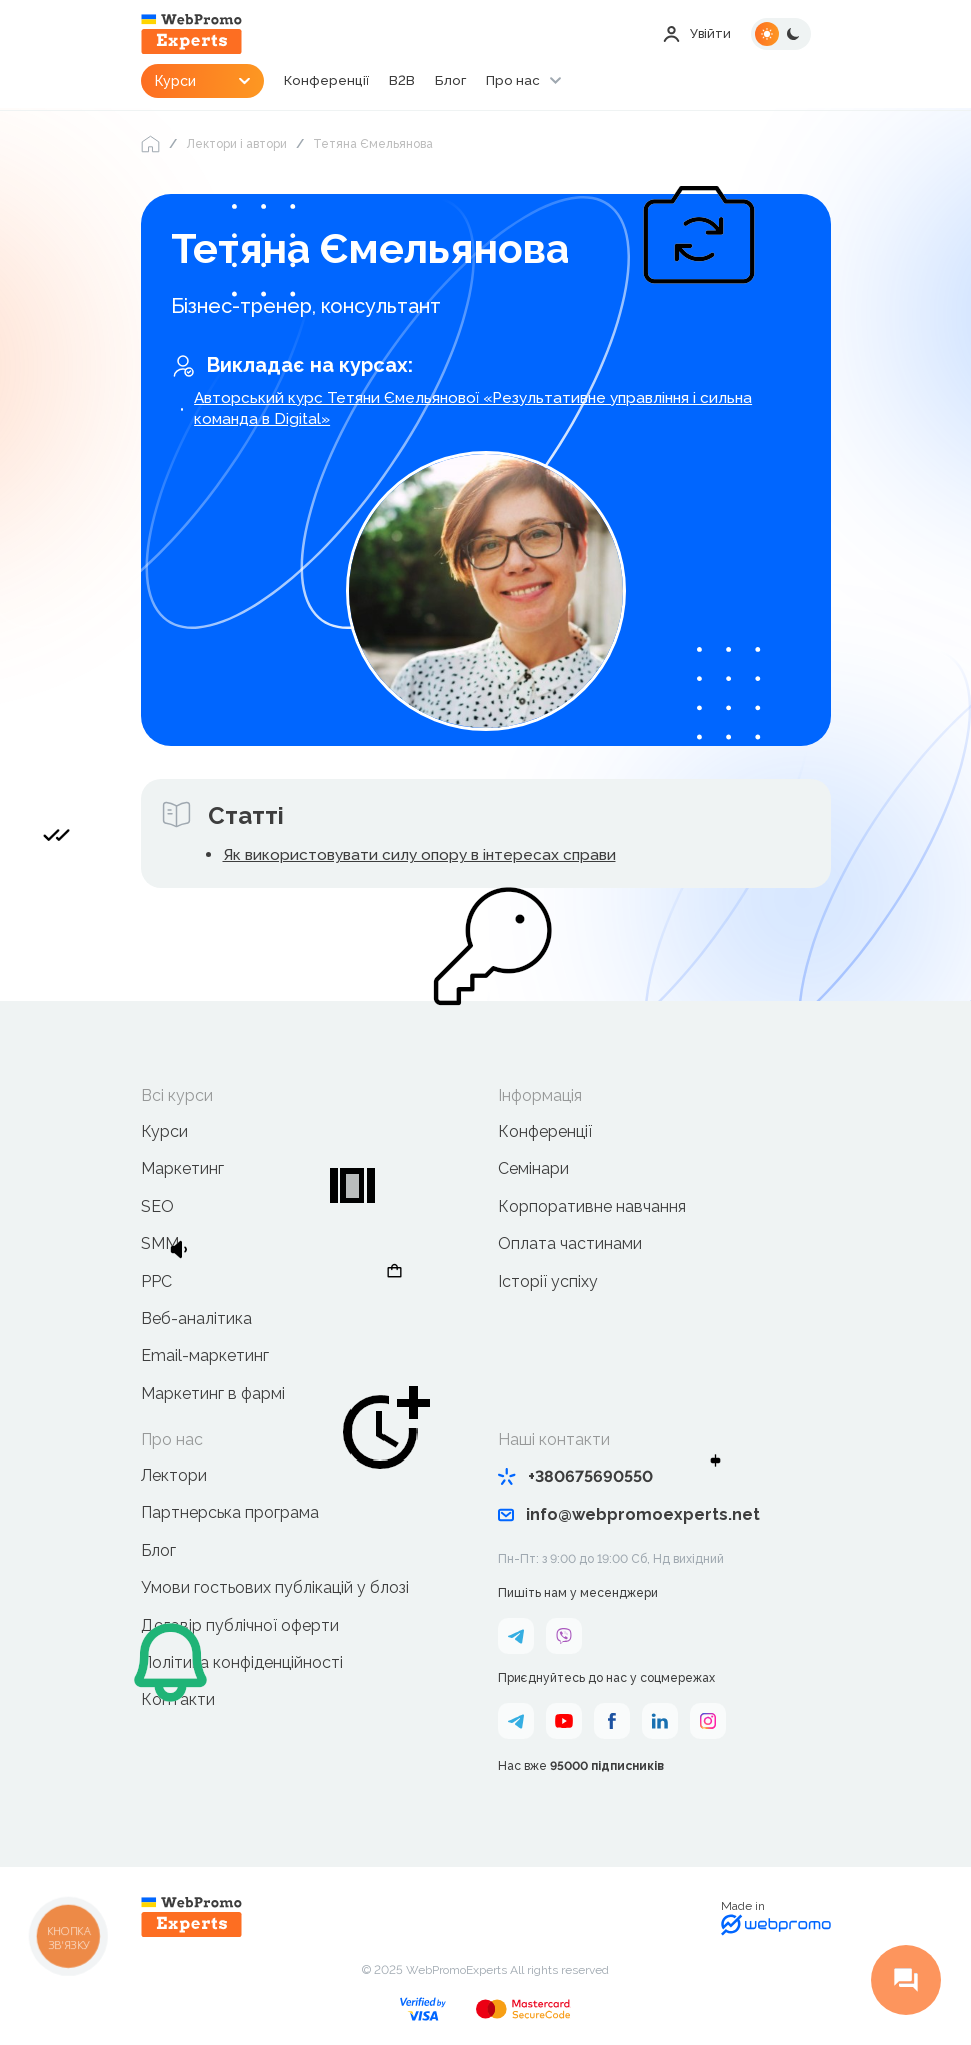 This screenshot has width=971, height=2045. Describe the element at coordinates (56, 835) in the screenshot. I see `indicates multiple items selected or completed` at that location.